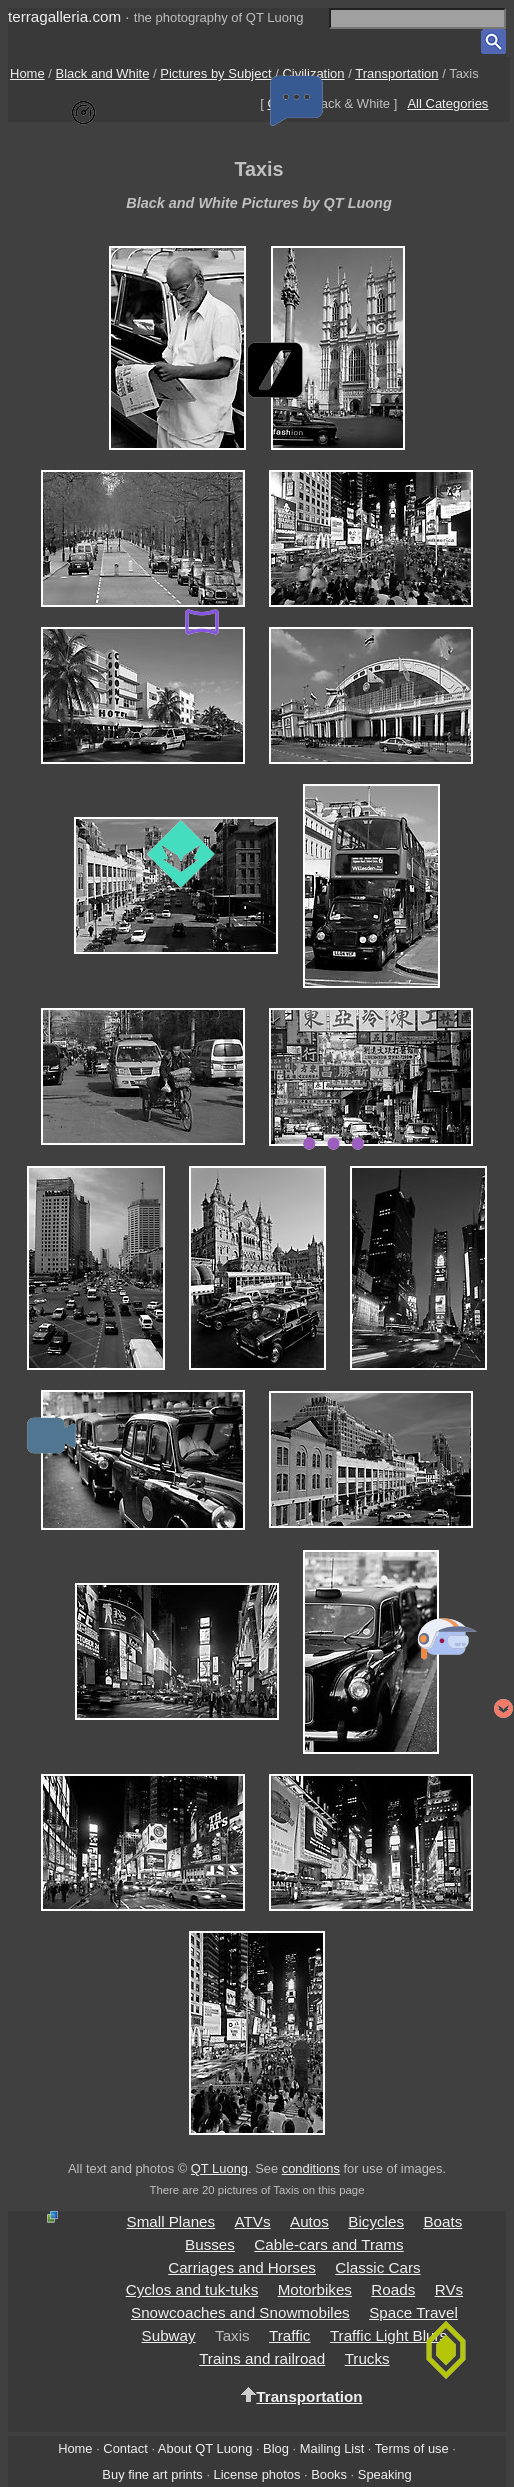  Describe the element at coordinates (202, 622) in the screenshot. I see `switch to panorama photo mode` at that location.